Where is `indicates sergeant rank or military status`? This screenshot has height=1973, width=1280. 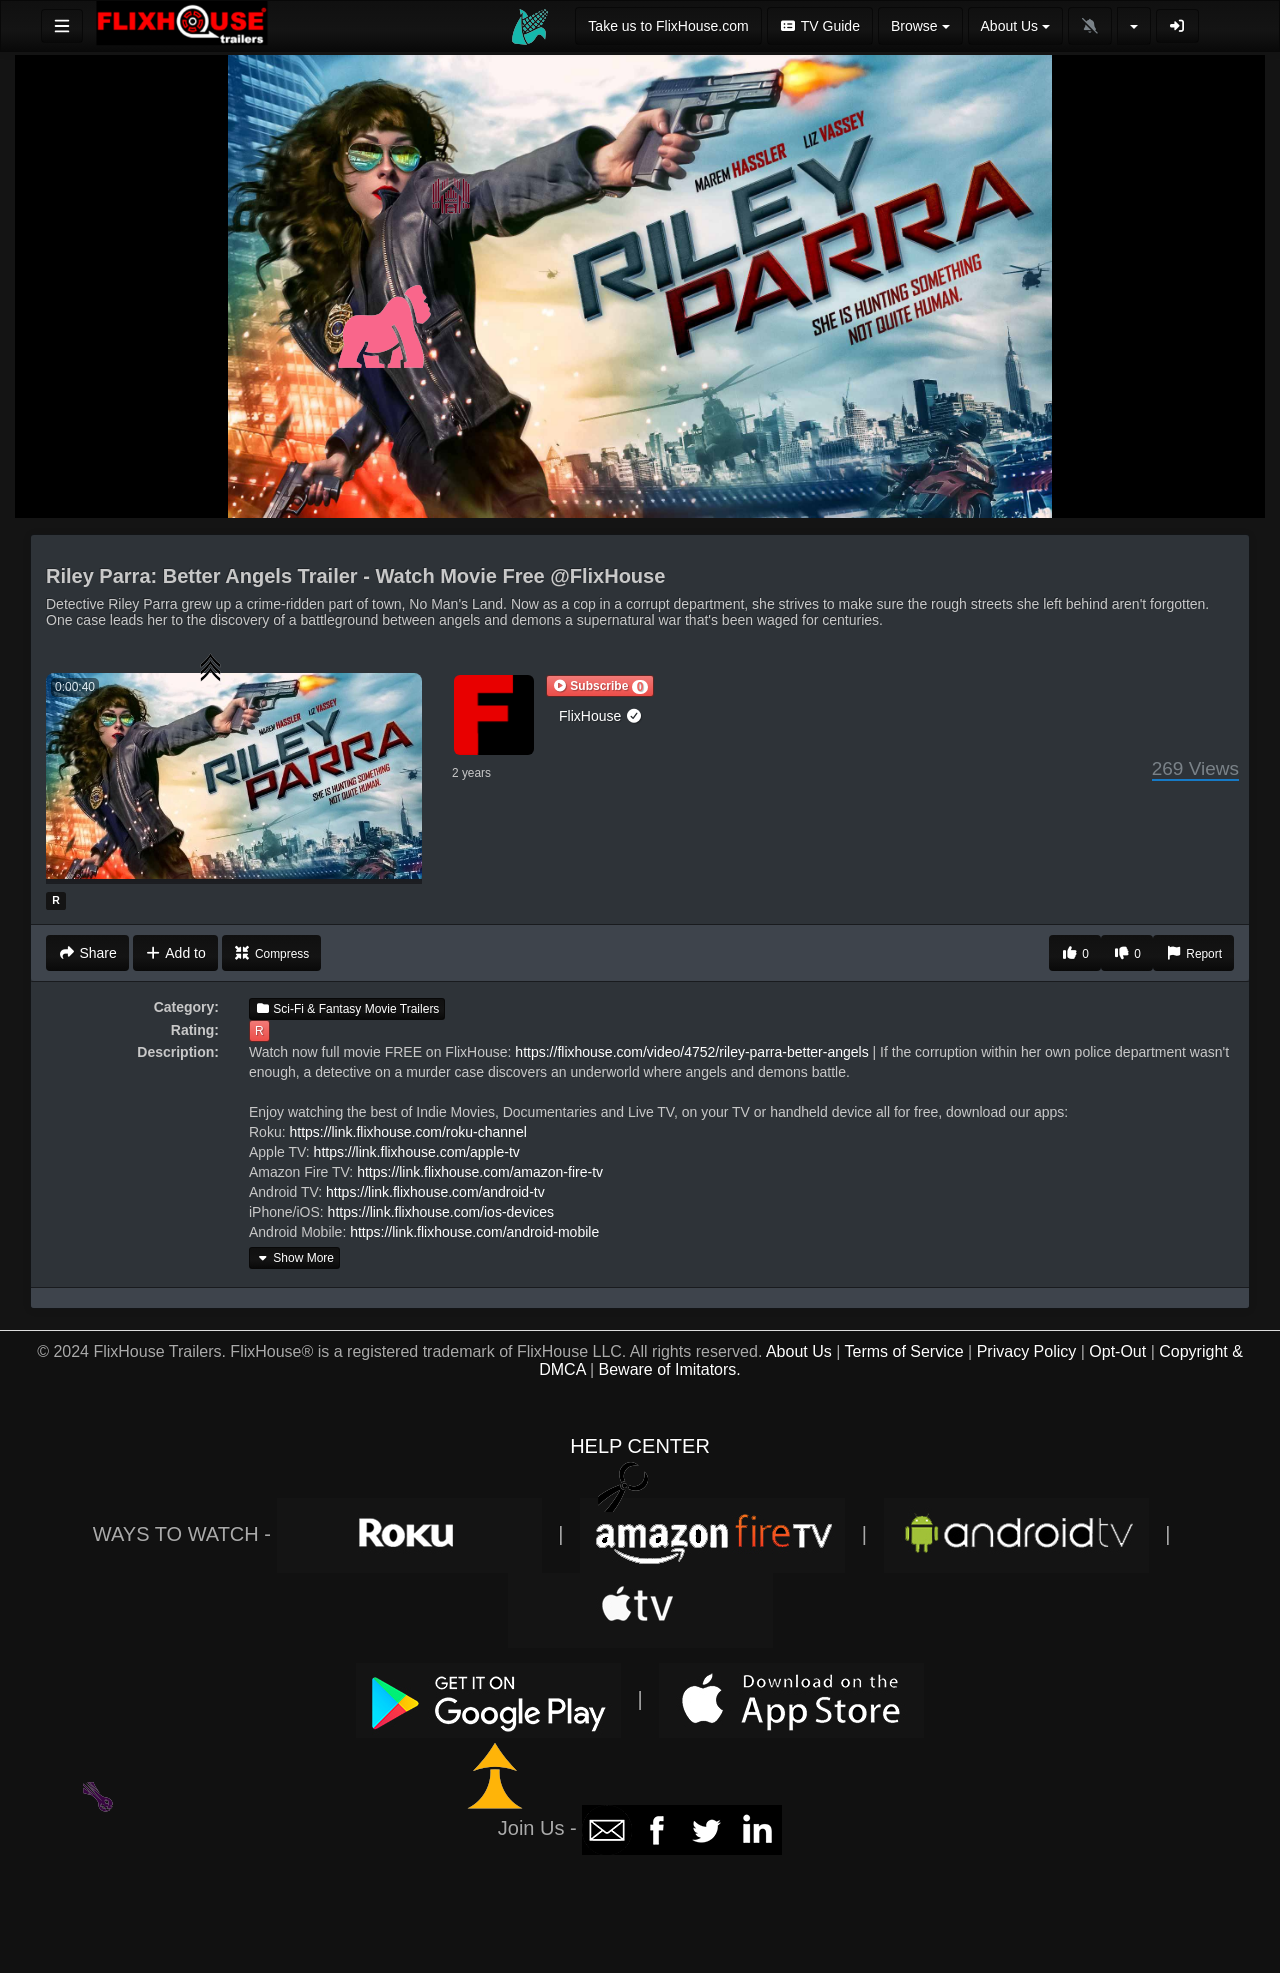
indicates sergeant rank or military status is located at coordinates (210, 667).